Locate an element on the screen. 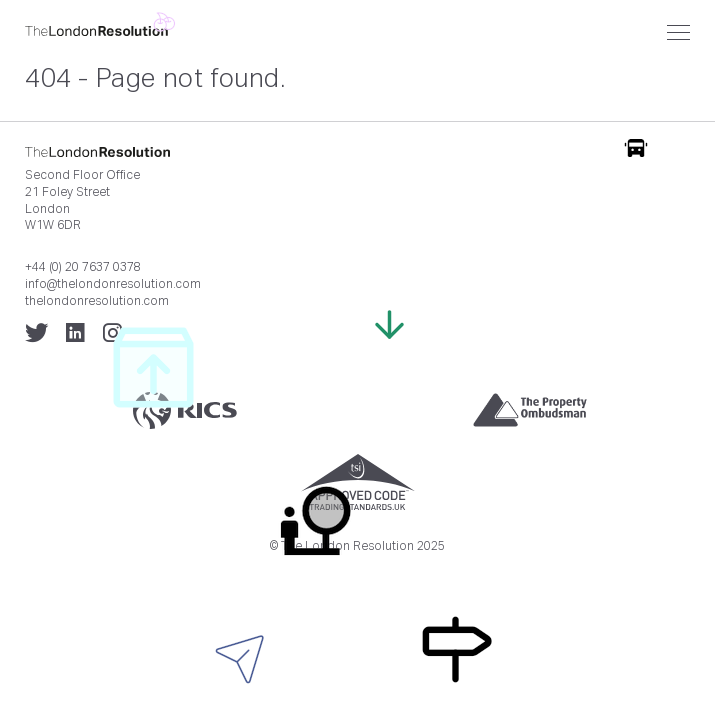 The height and width of the screenshot is (720, 715). explore nature or outdoor activities is located at coordinates (315, 520).